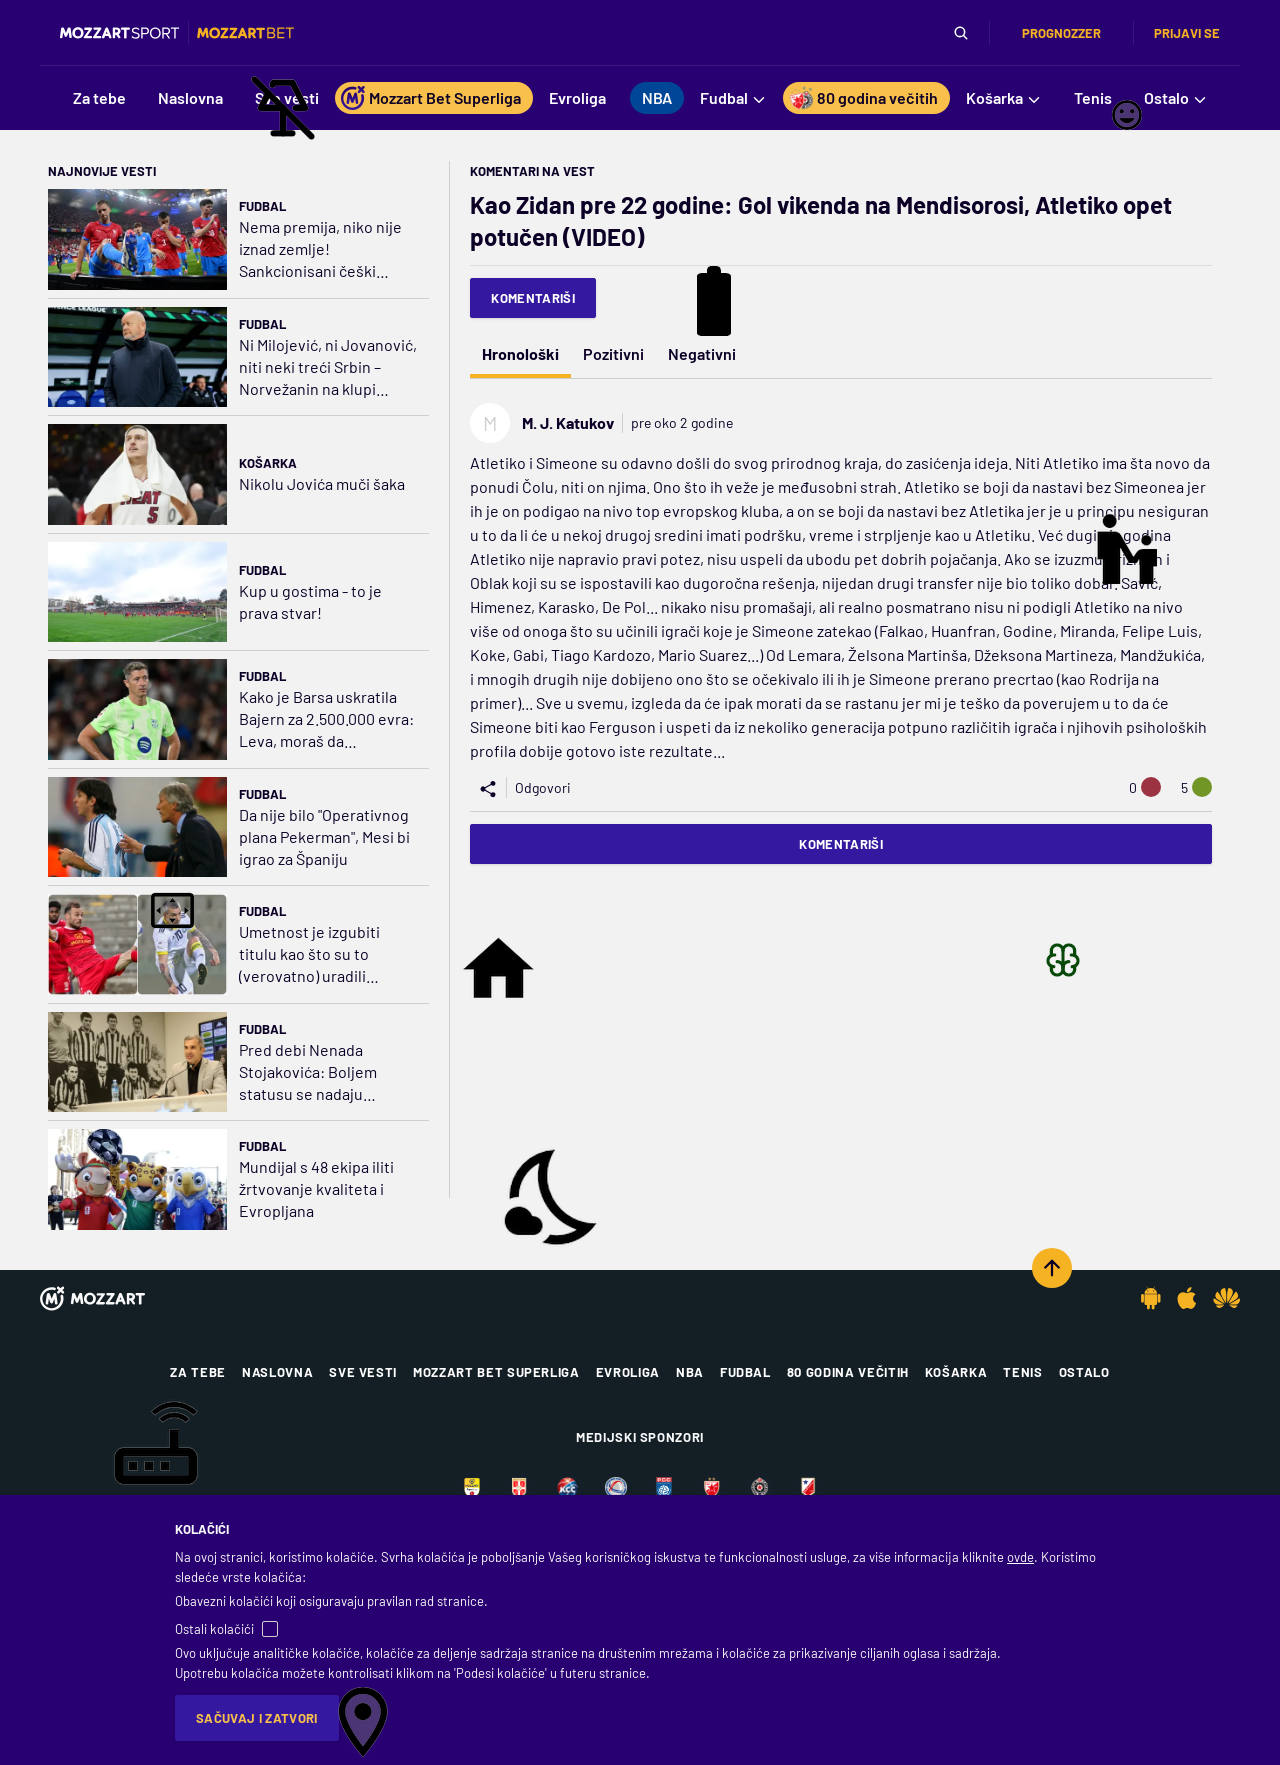  I want to click on access AI or smart features, so click(1063, 960).